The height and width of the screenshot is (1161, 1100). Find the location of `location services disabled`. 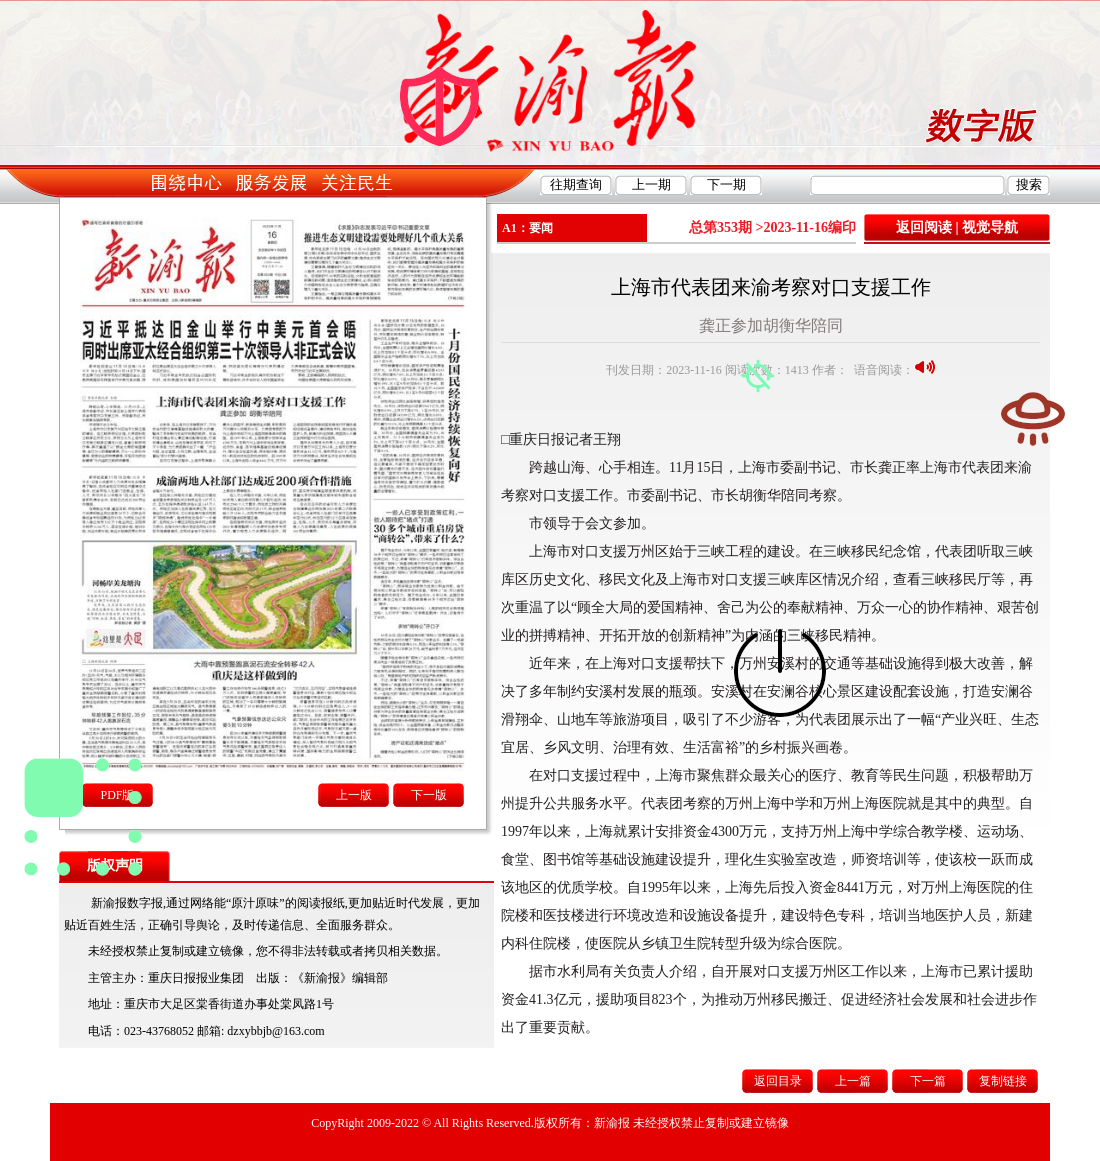

location services disabled is located at coordinates (758, 376).